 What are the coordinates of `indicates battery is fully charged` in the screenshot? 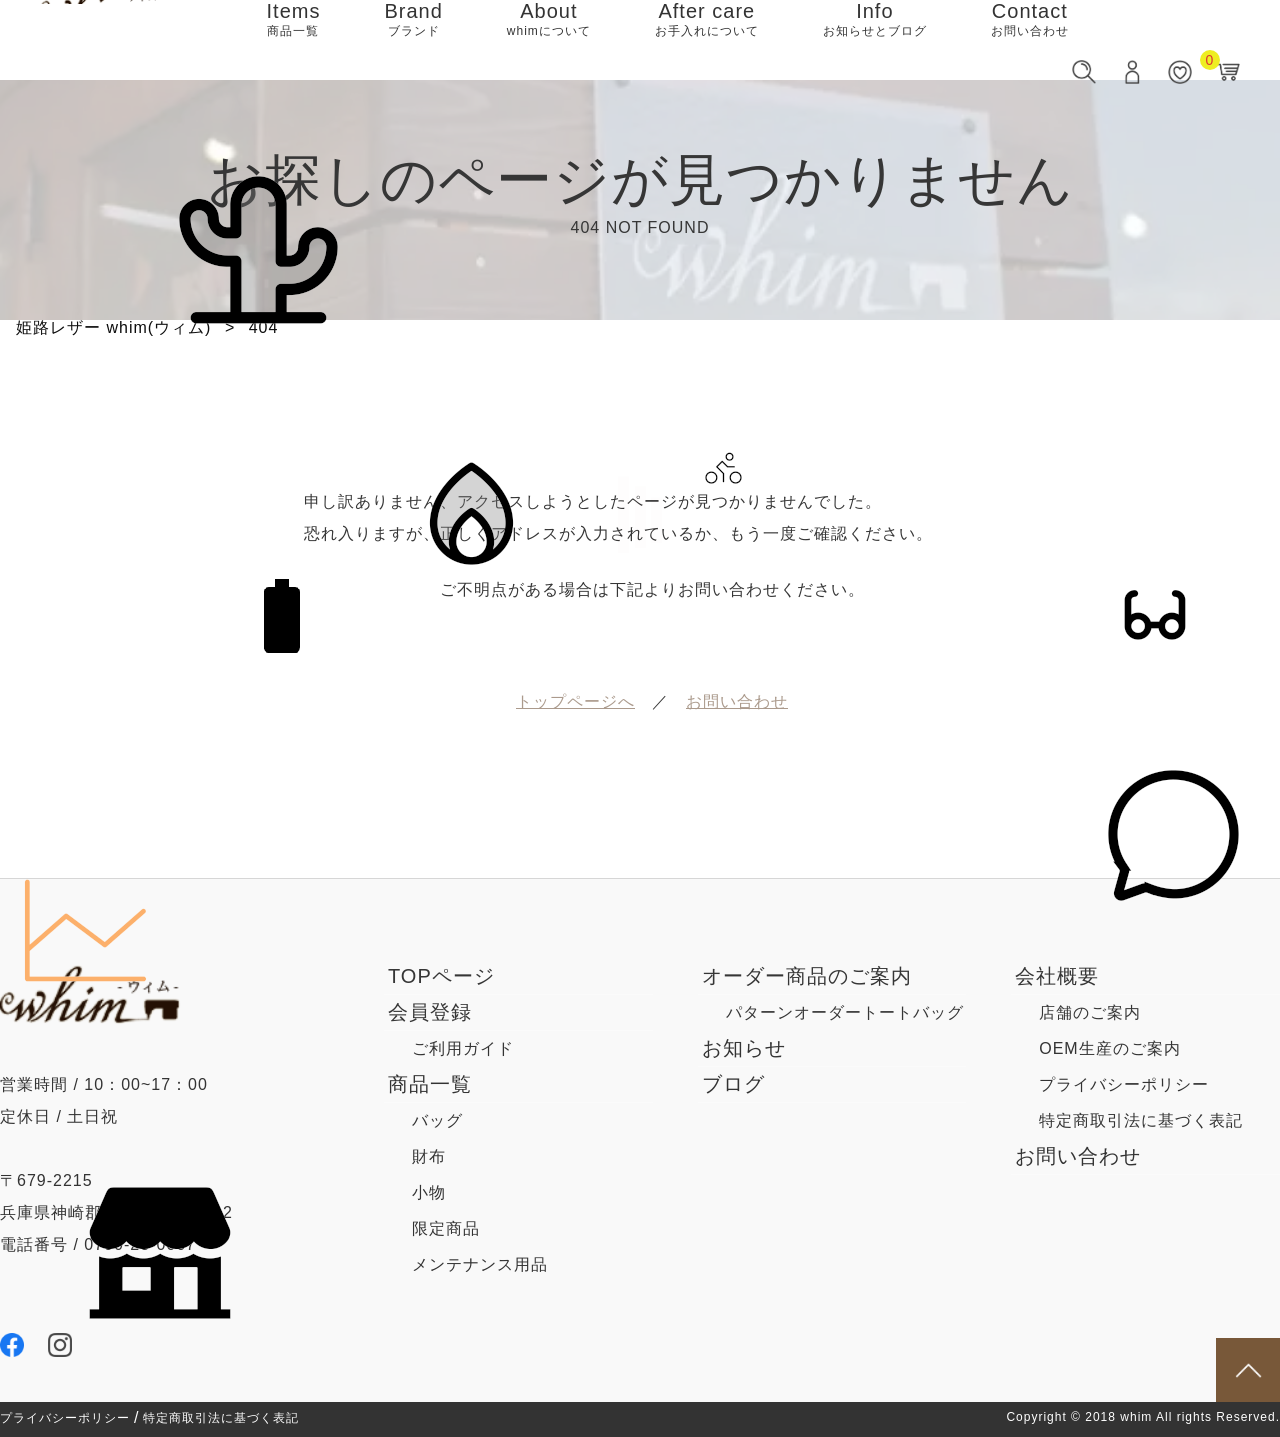 It's located at (282, 616).